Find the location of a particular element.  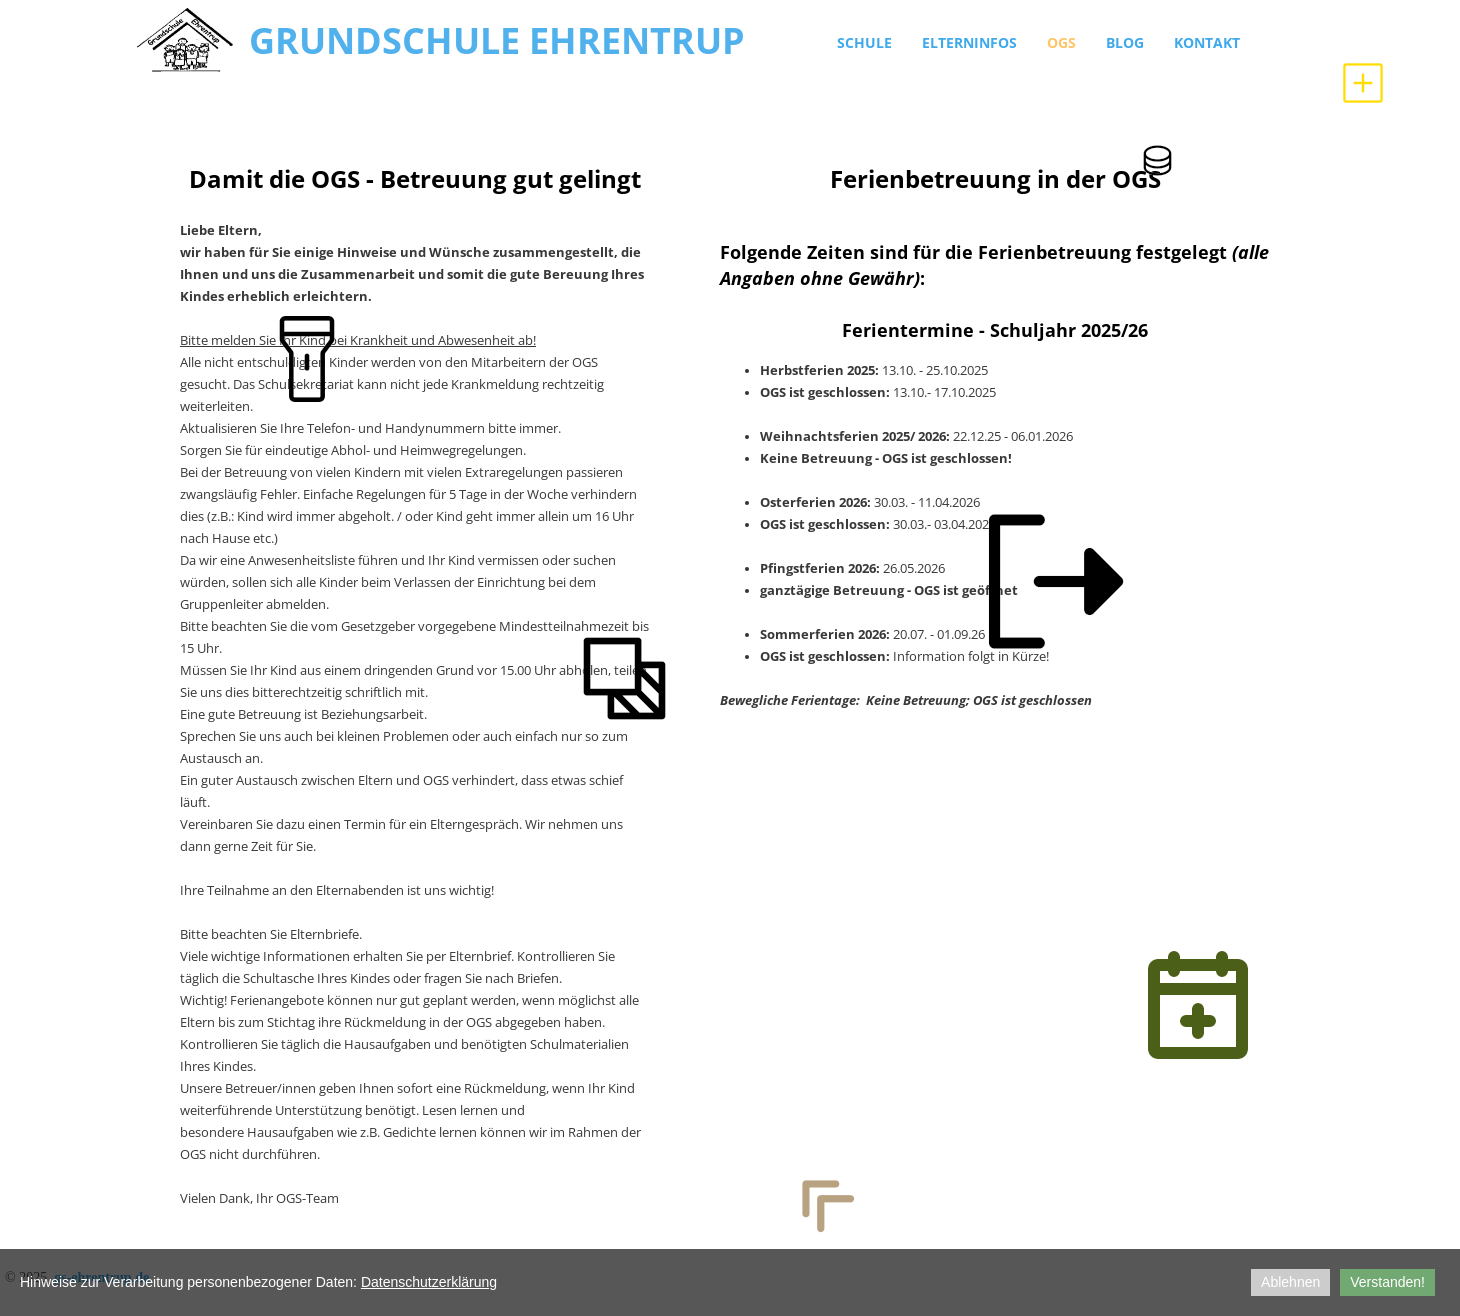

toggle flashlight on or off is located at coordinates (307, 359).